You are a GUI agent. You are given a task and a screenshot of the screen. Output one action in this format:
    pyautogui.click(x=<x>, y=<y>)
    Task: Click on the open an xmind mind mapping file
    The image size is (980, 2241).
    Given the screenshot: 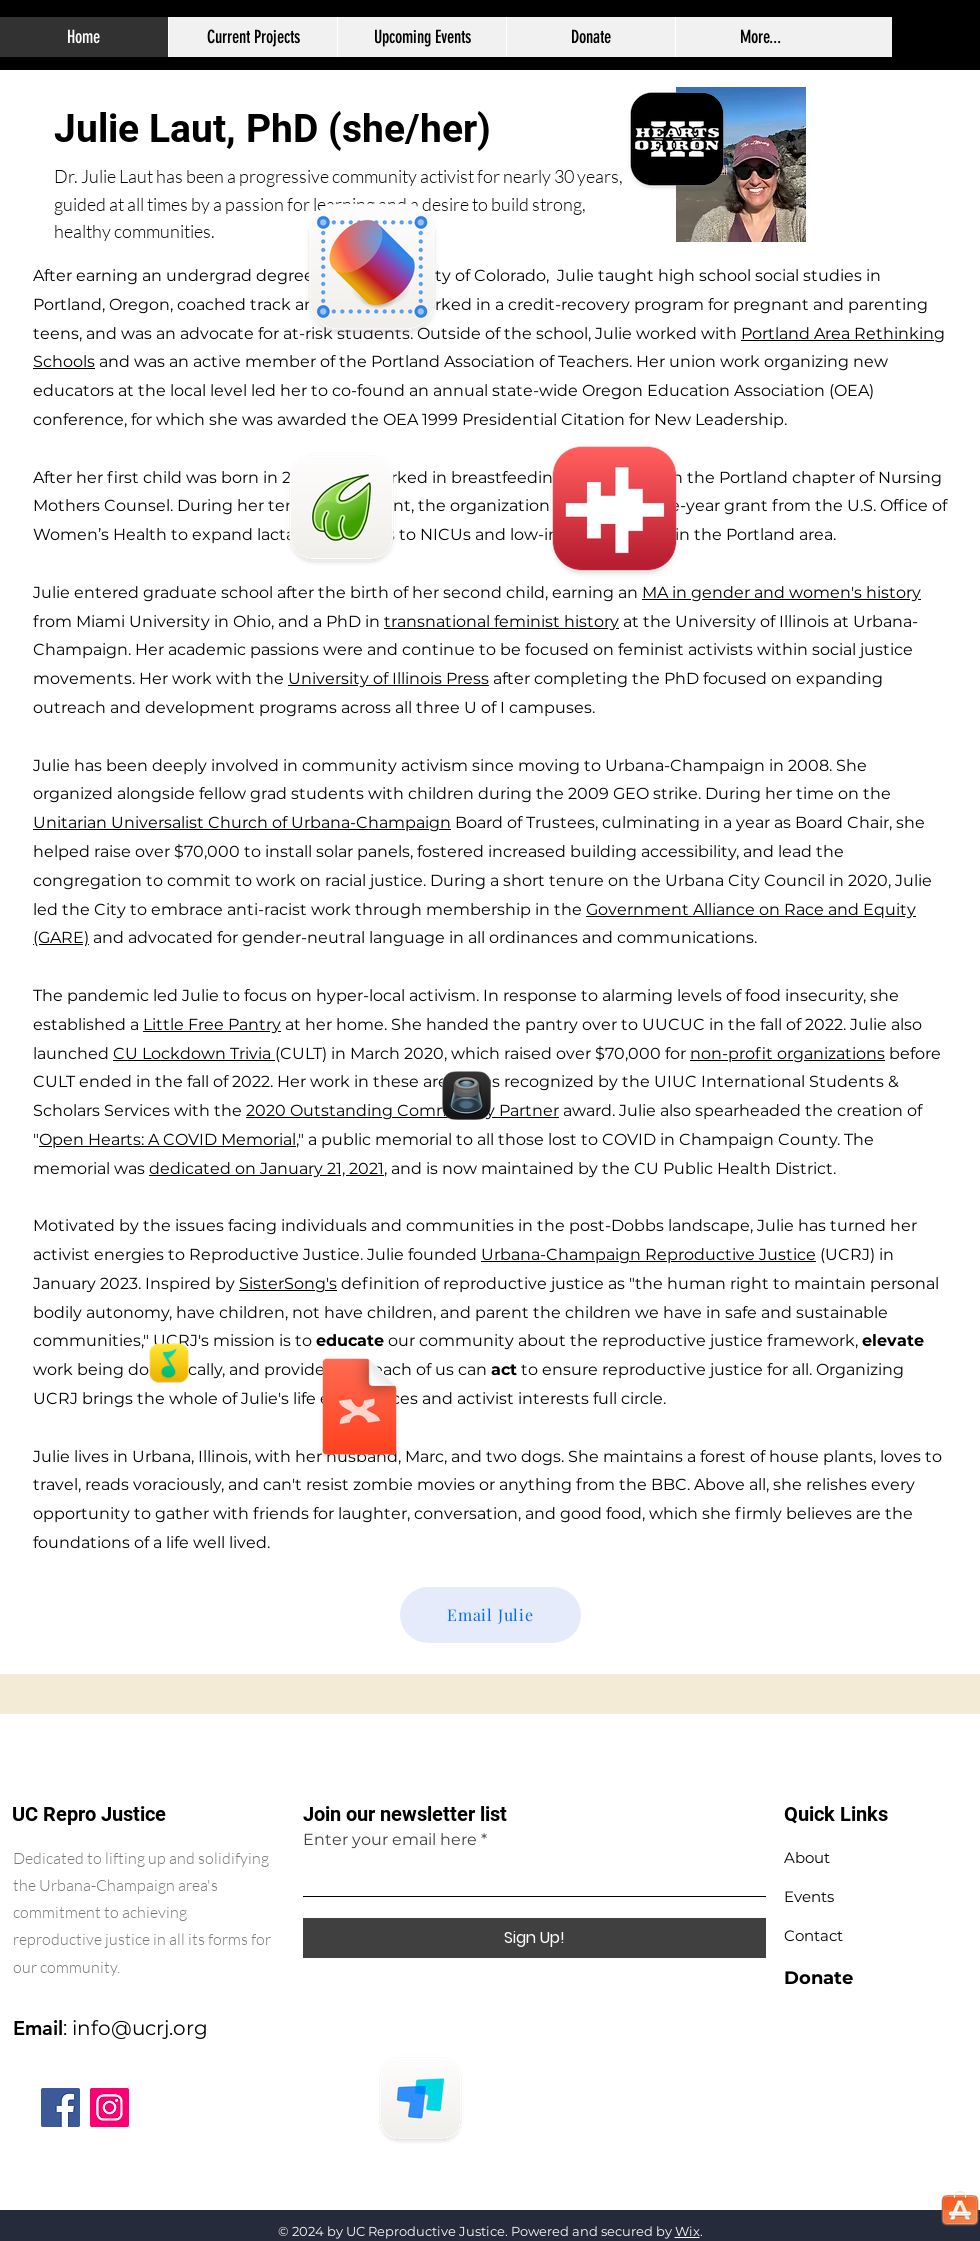 What is the action you would take?
    pyautogui.click(x=359, y=1408)
    